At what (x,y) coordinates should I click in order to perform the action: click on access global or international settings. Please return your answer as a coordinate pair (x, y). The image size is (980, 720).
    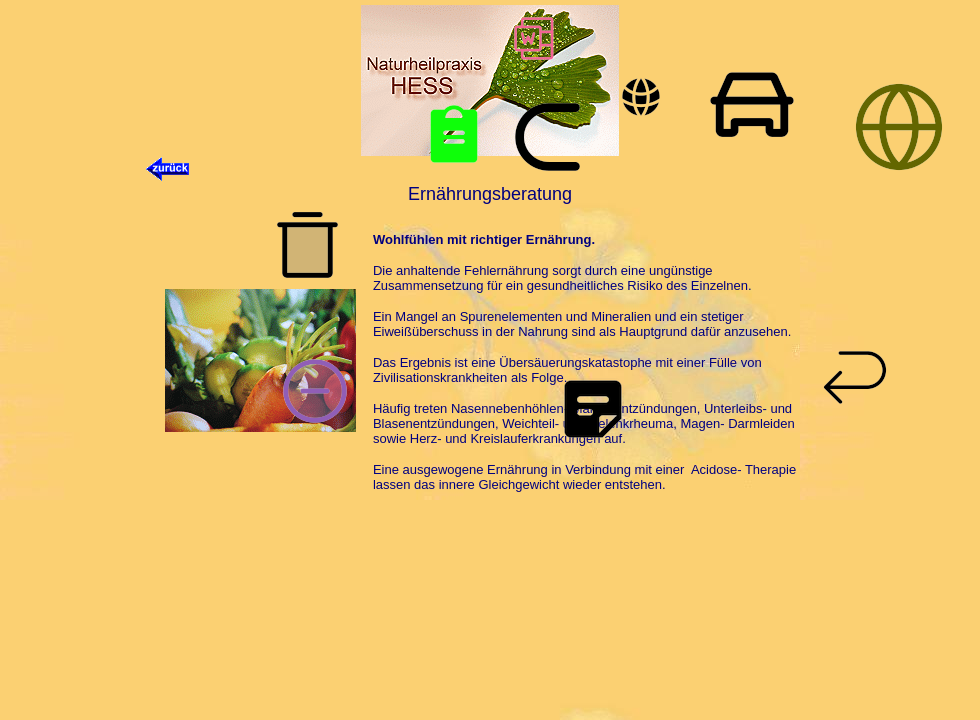
    Looking at the image, I should click on (641, 97).